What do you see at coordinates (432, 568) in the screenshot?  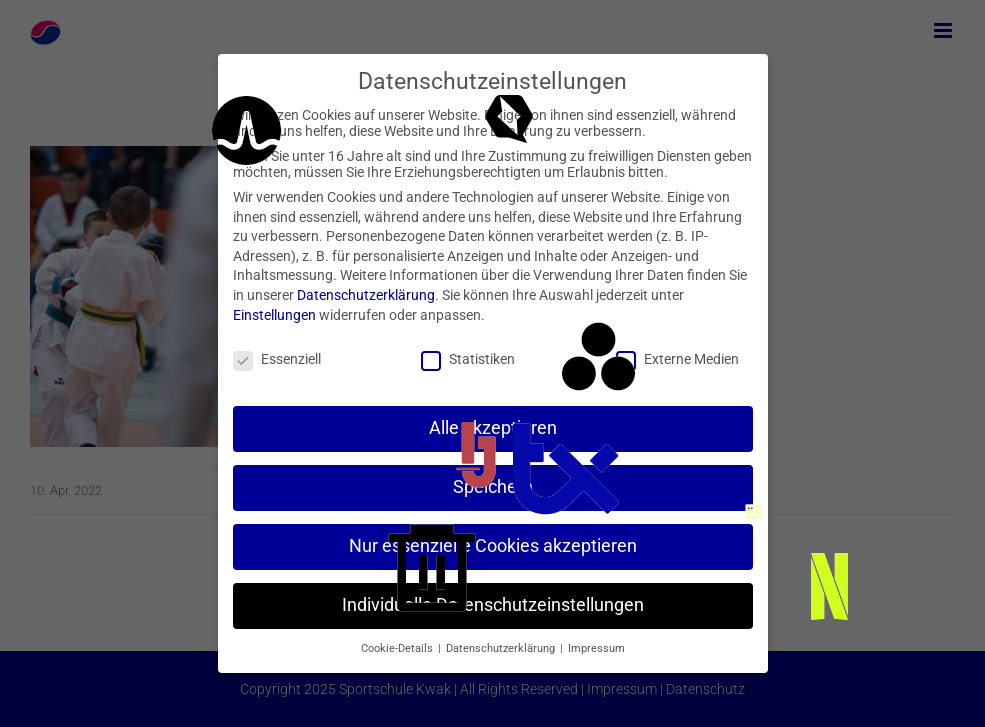 I see `delete selected item` at bounding box center [432, 568].